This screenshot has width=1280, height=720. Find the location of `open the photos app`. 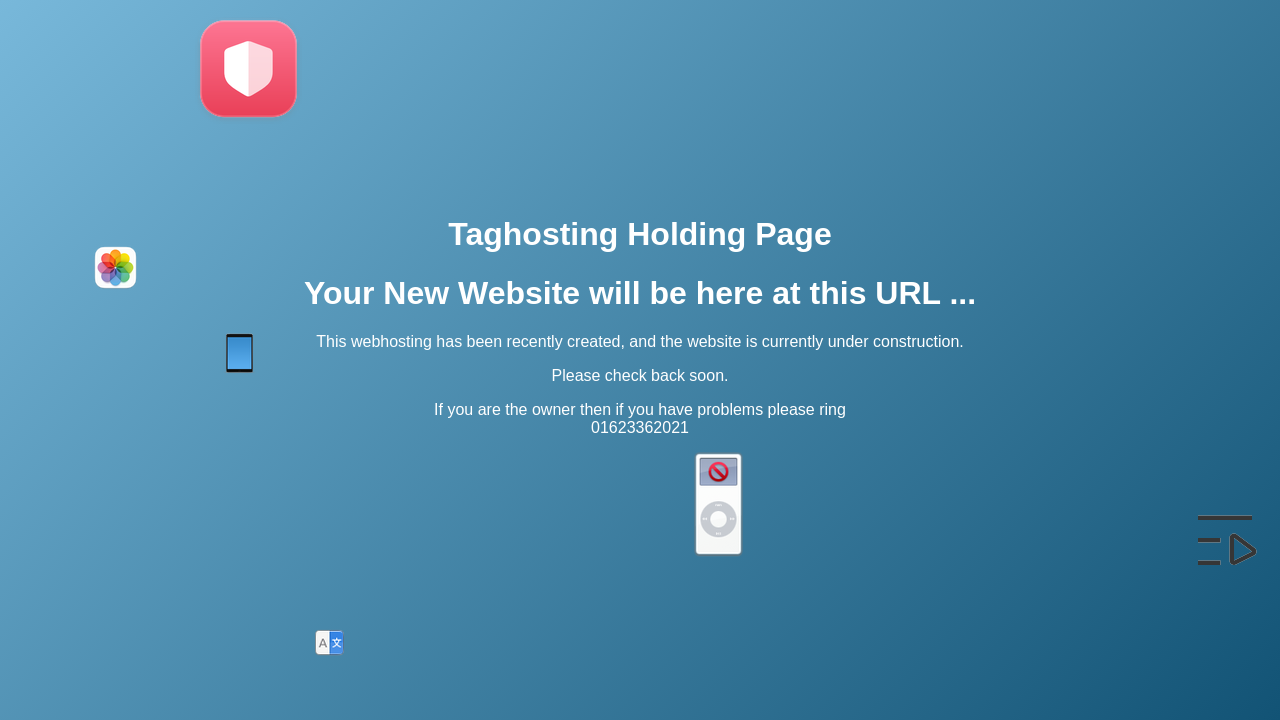

open the photos app is located at coordinates (115, 267).